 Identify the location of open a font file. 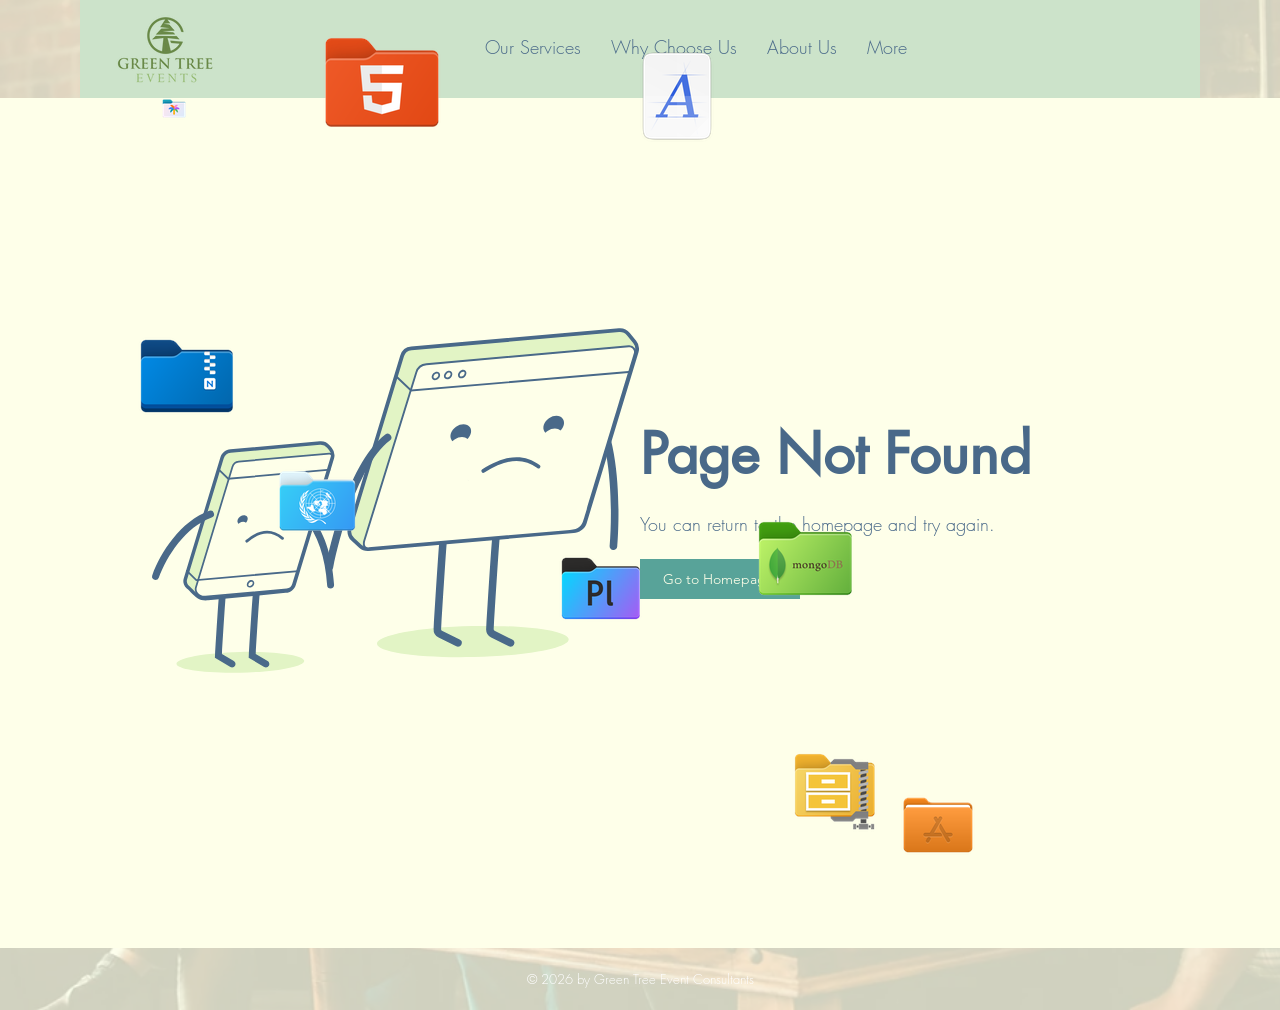
(677, 96).